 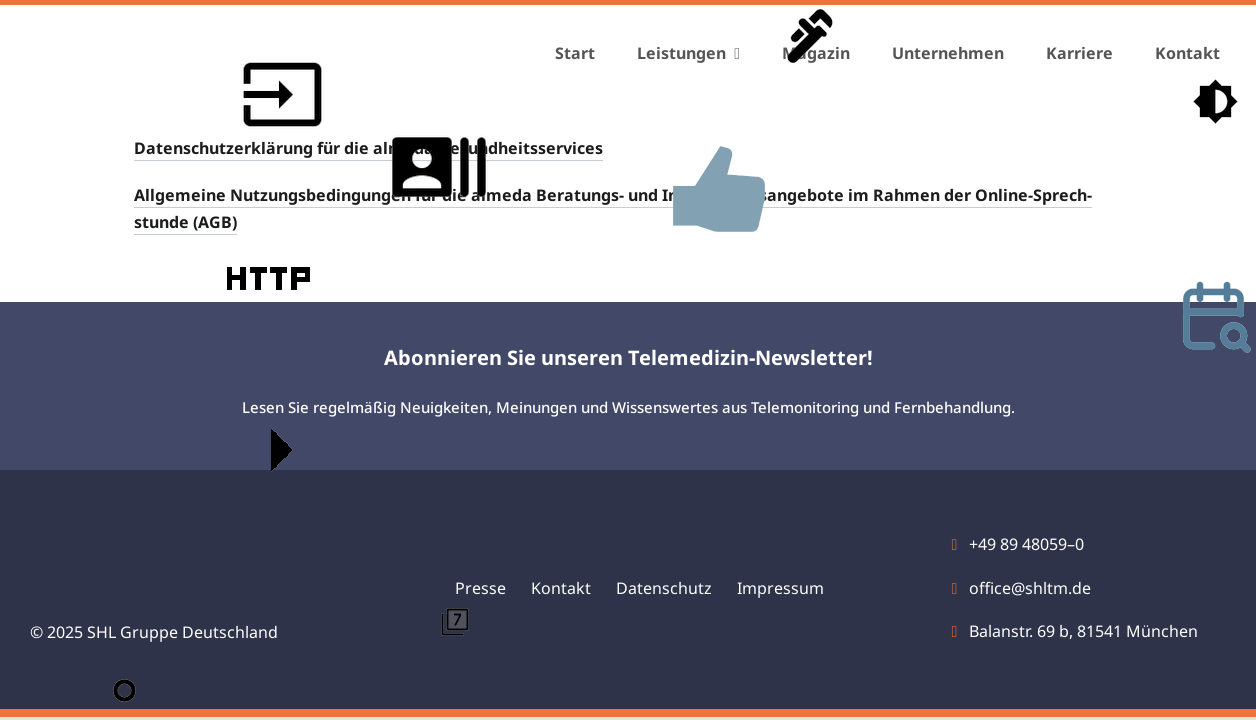 I want to click on navigate to the next item or screen, so click(x=280, y=450).